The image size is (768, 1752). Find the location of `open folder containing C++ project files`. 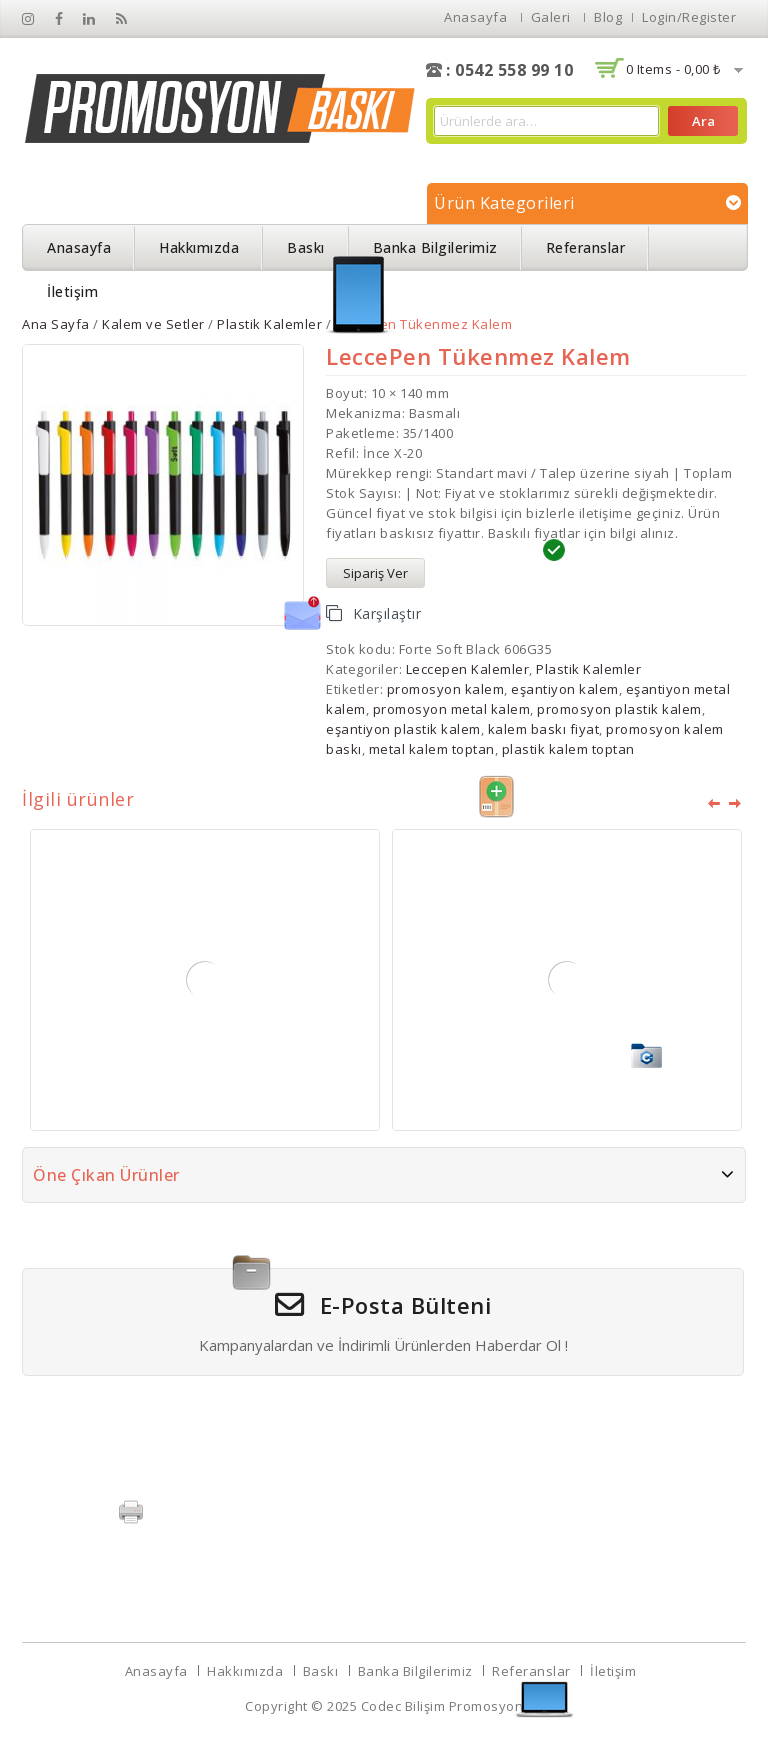

open folder containing C++ project files is located at coordinates (646, 1056).